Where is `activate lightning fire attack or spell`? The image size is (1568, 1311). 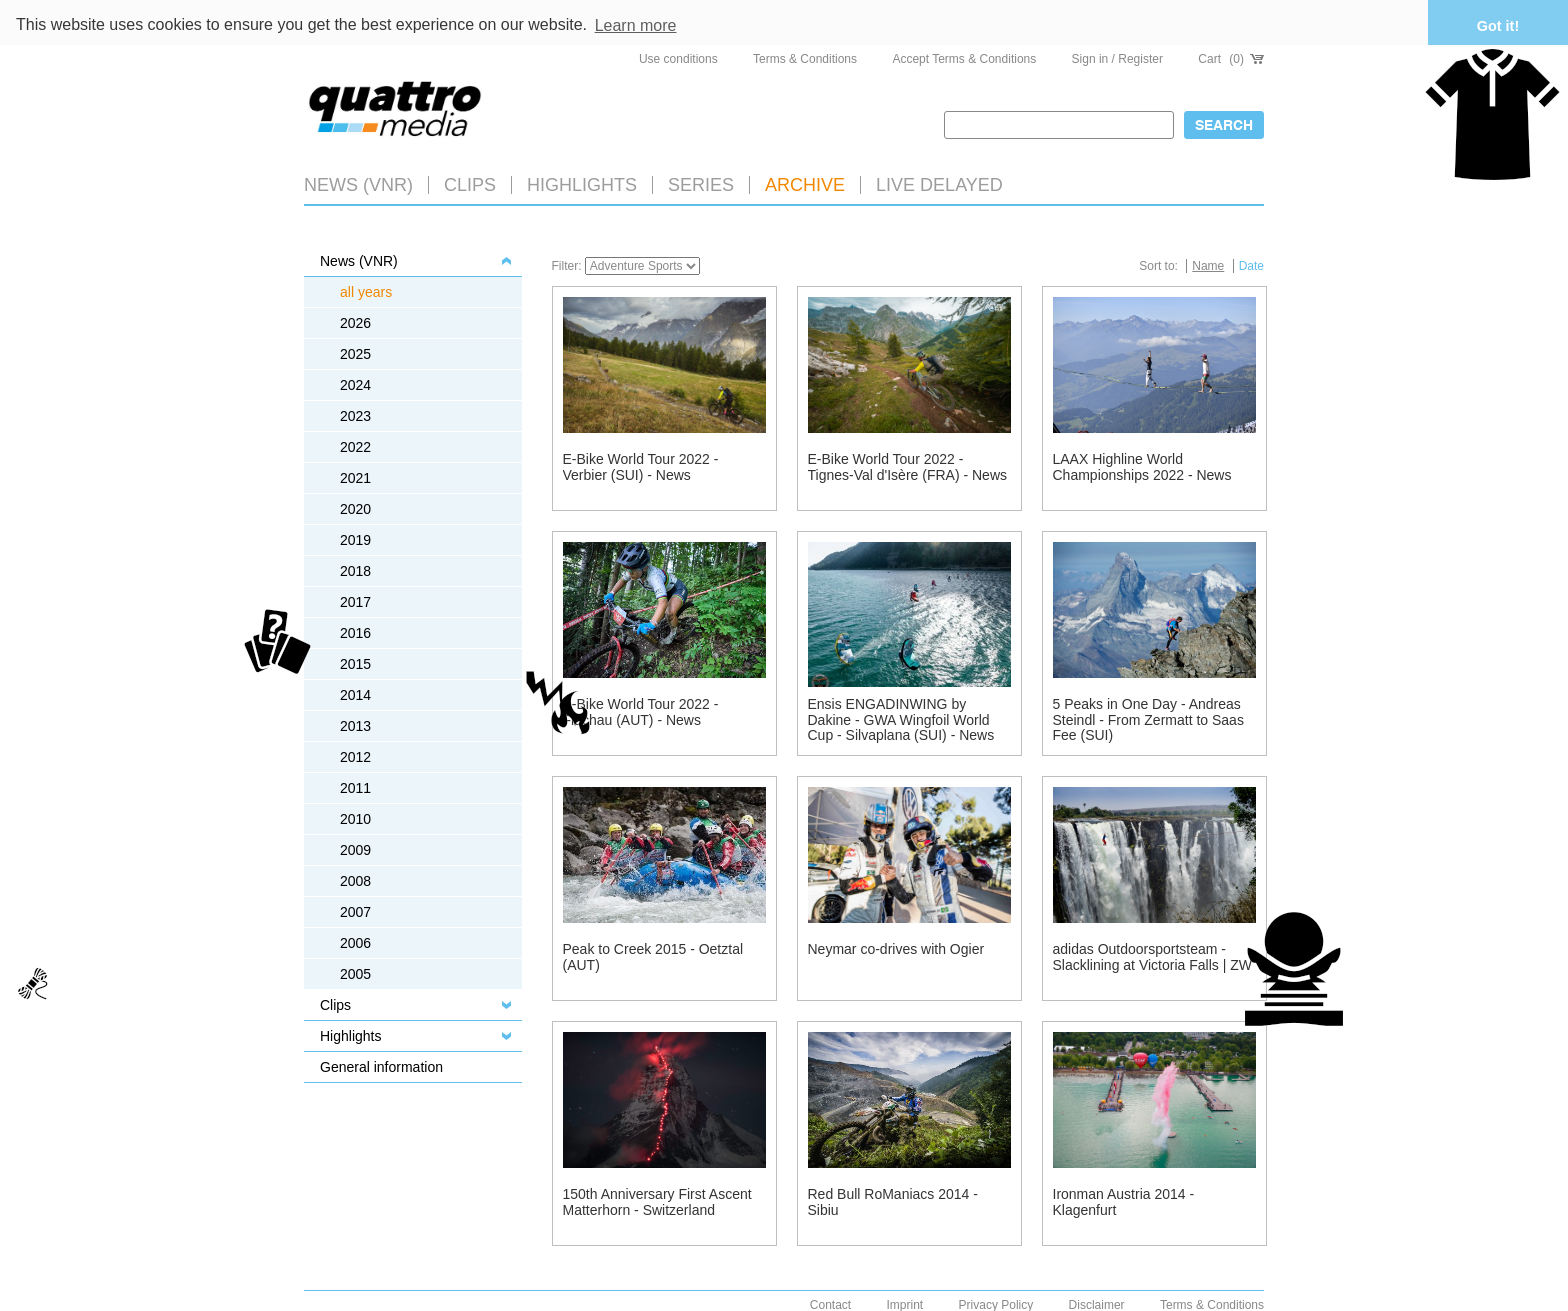
activate lightning fire attack or spell is located at coordinates (558, 703).